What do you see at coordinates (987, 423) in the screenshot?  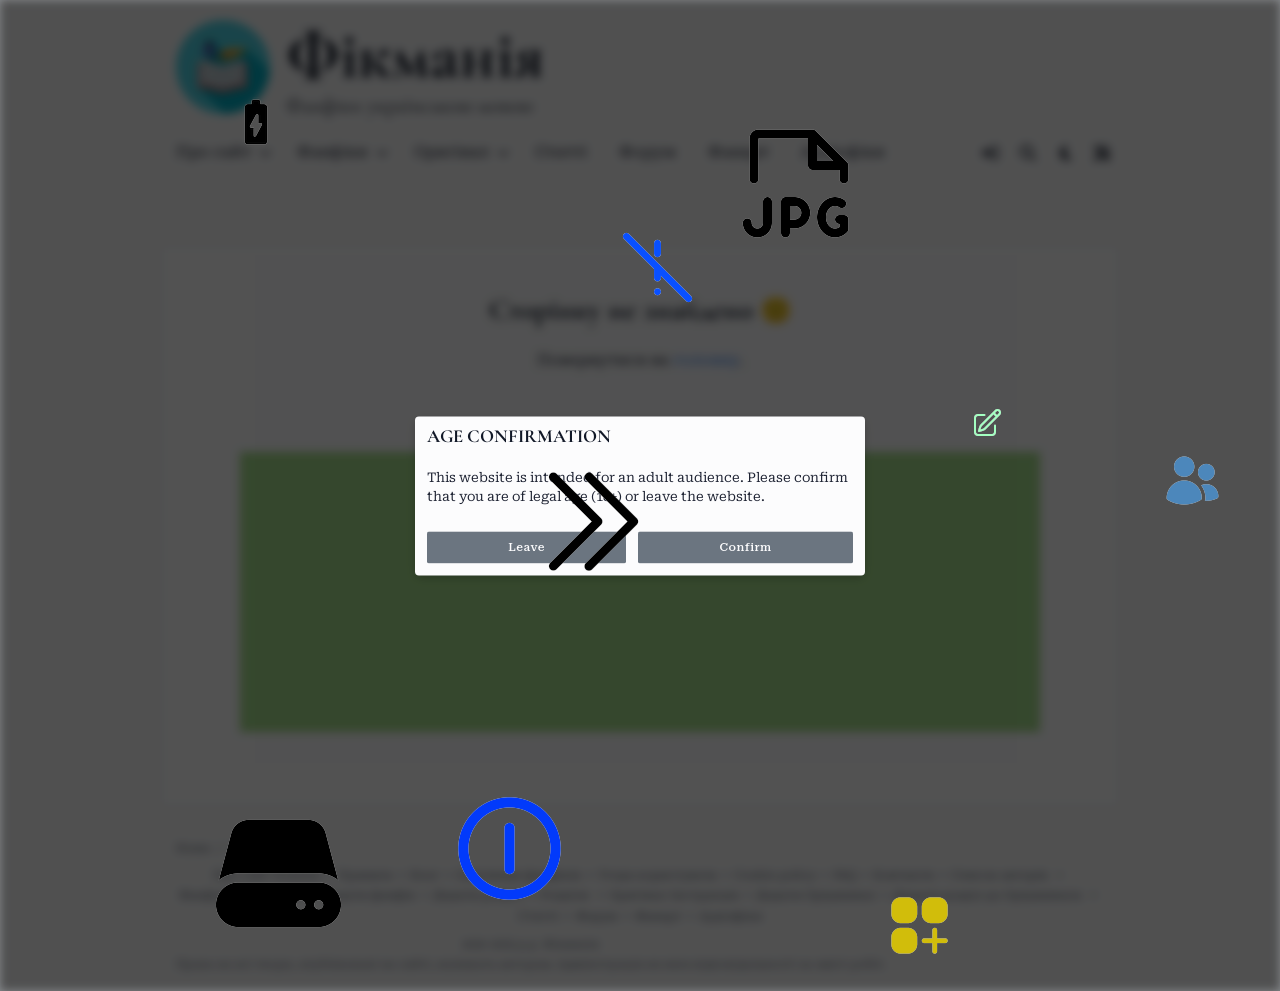 I see `edit or compose a new document` at bounding box center [987, 423].